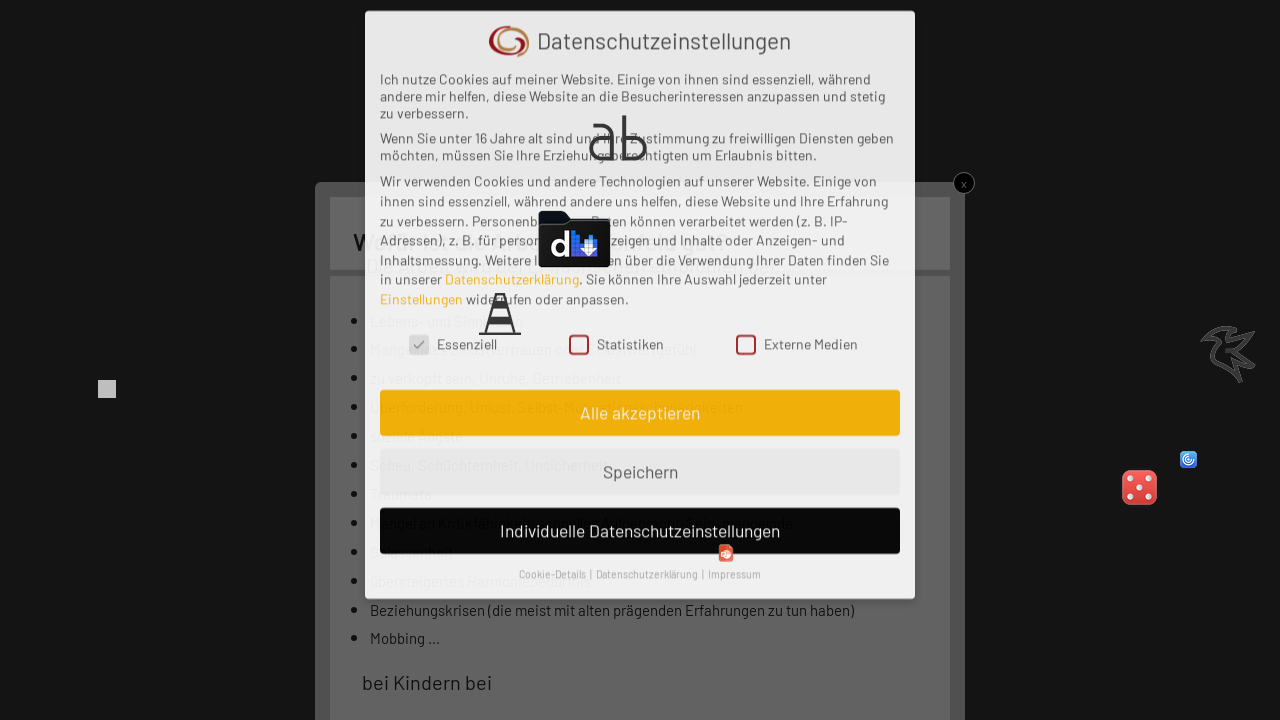  Describe the element at coordinates (500, 314) in the screenshot. I see `open VLC media player` at that location.